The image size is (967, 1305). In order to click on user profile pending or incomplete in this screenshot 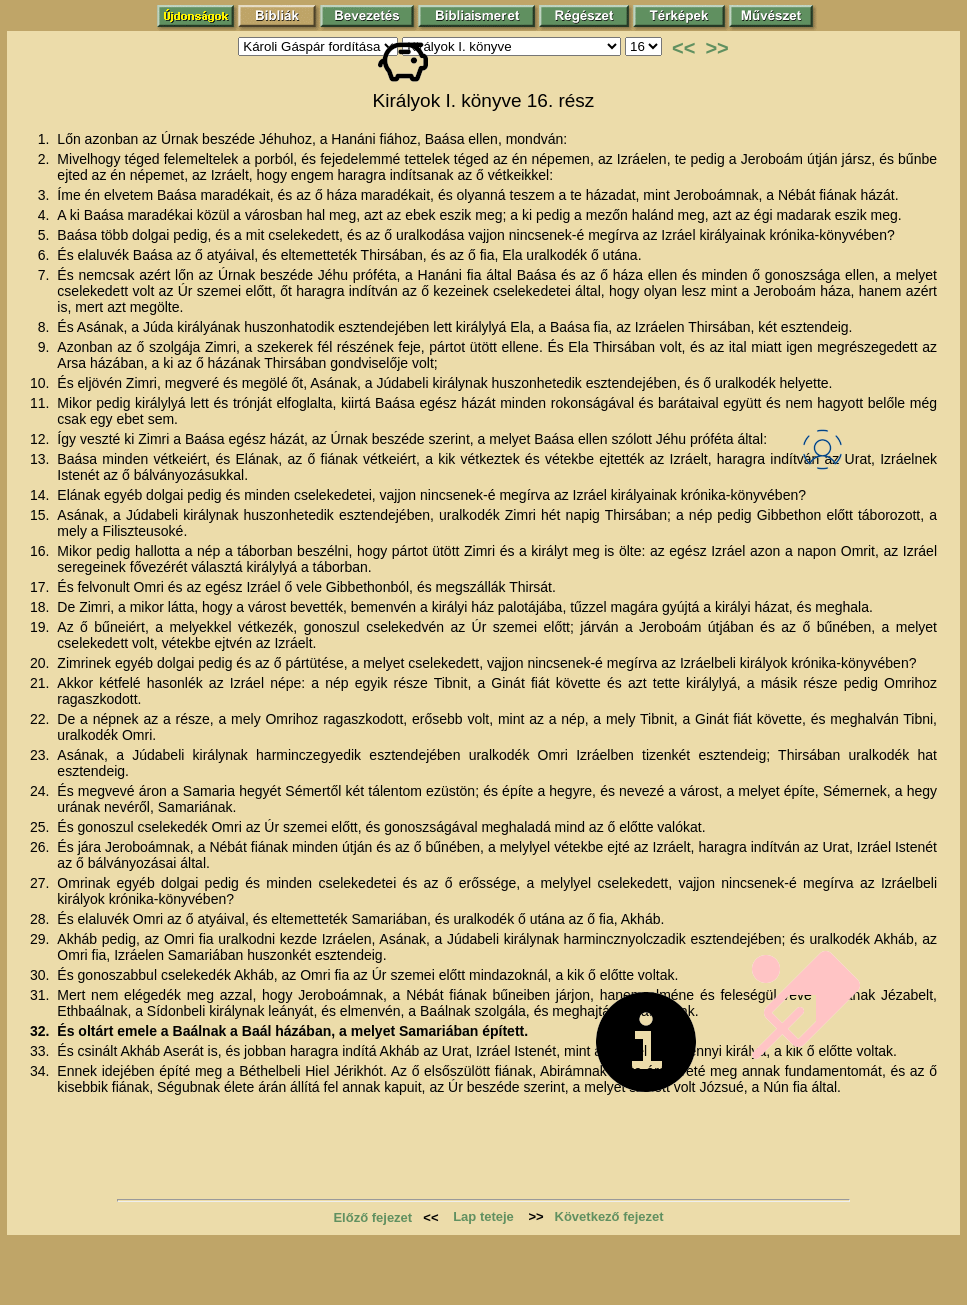, I will do `click(822, 449)`.